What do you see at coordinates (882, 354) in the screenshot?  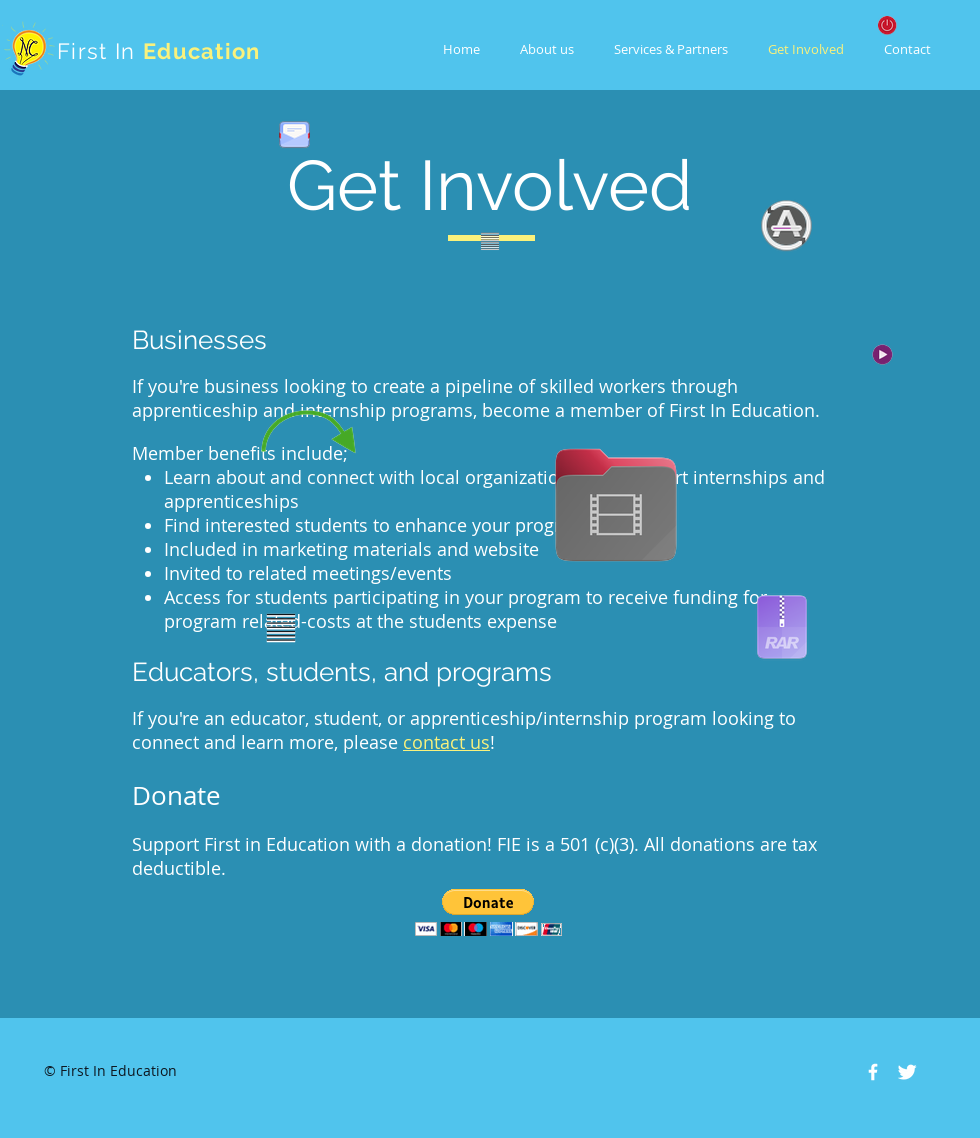 I see `indicates video content or media files` at bounding box center [882, 354].